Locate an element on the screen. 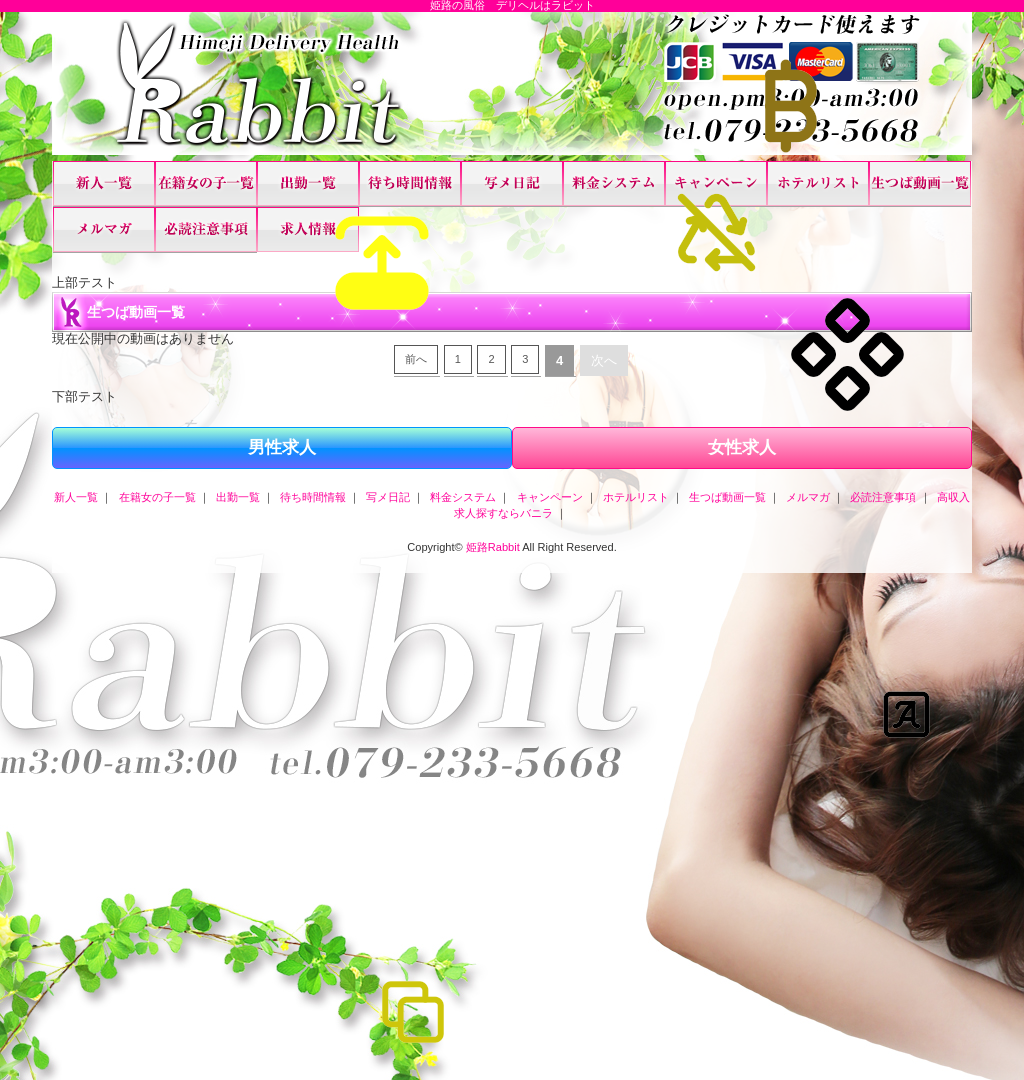  move element to top position is located at coordinates (382, 263).